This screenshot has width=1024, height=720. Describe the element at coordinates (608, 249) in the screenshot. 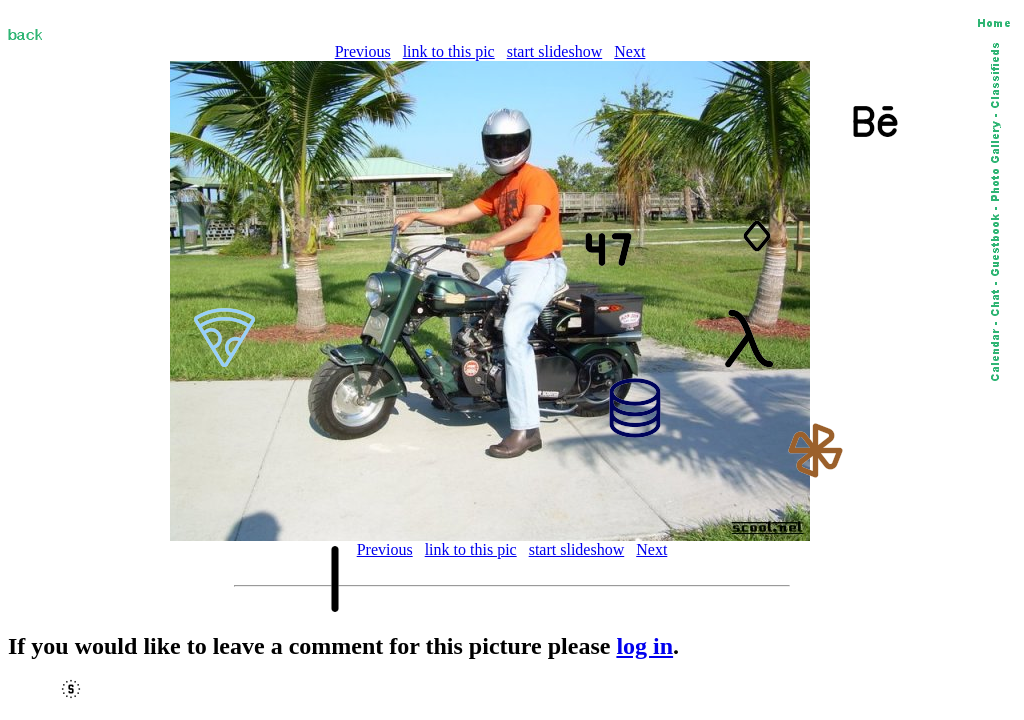

I see `indicates item number 47 in a list or sequence` at that location.